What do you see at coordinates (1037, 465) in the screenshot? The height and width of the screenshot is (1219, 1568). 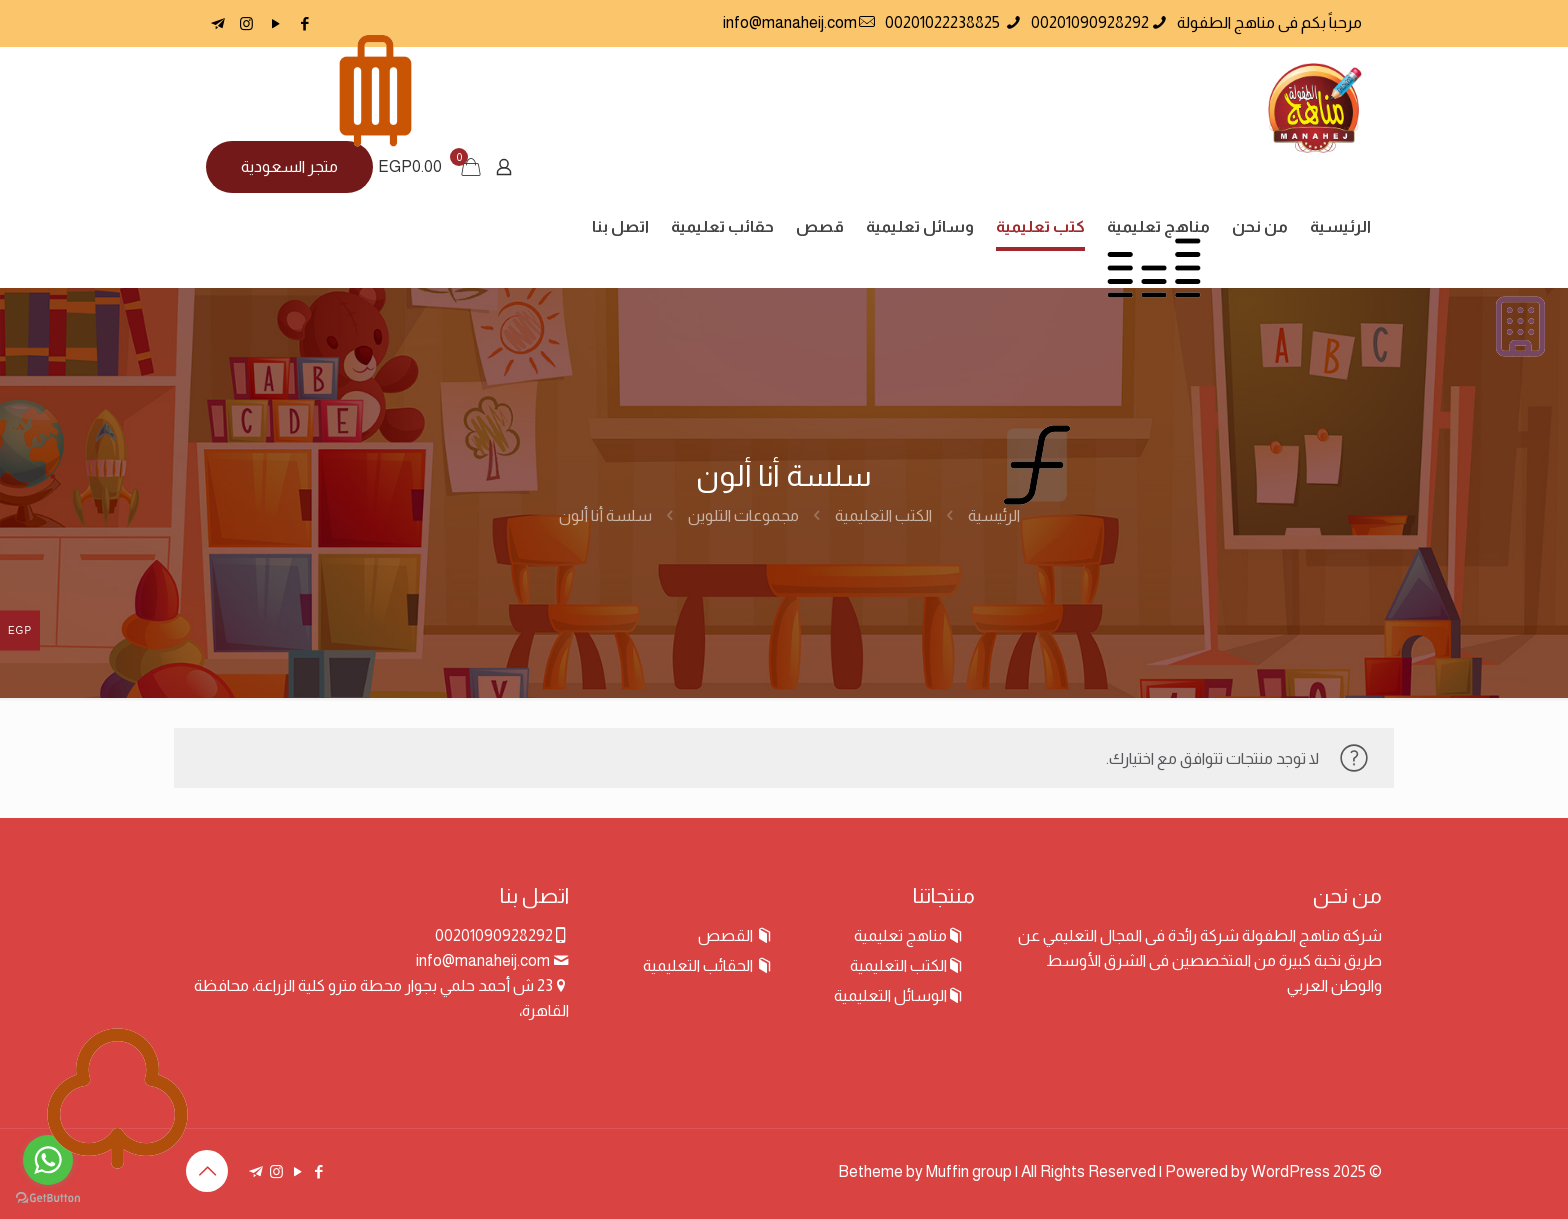 I see `insert a mathematical function or formula` at bounding box center [1037, 465].